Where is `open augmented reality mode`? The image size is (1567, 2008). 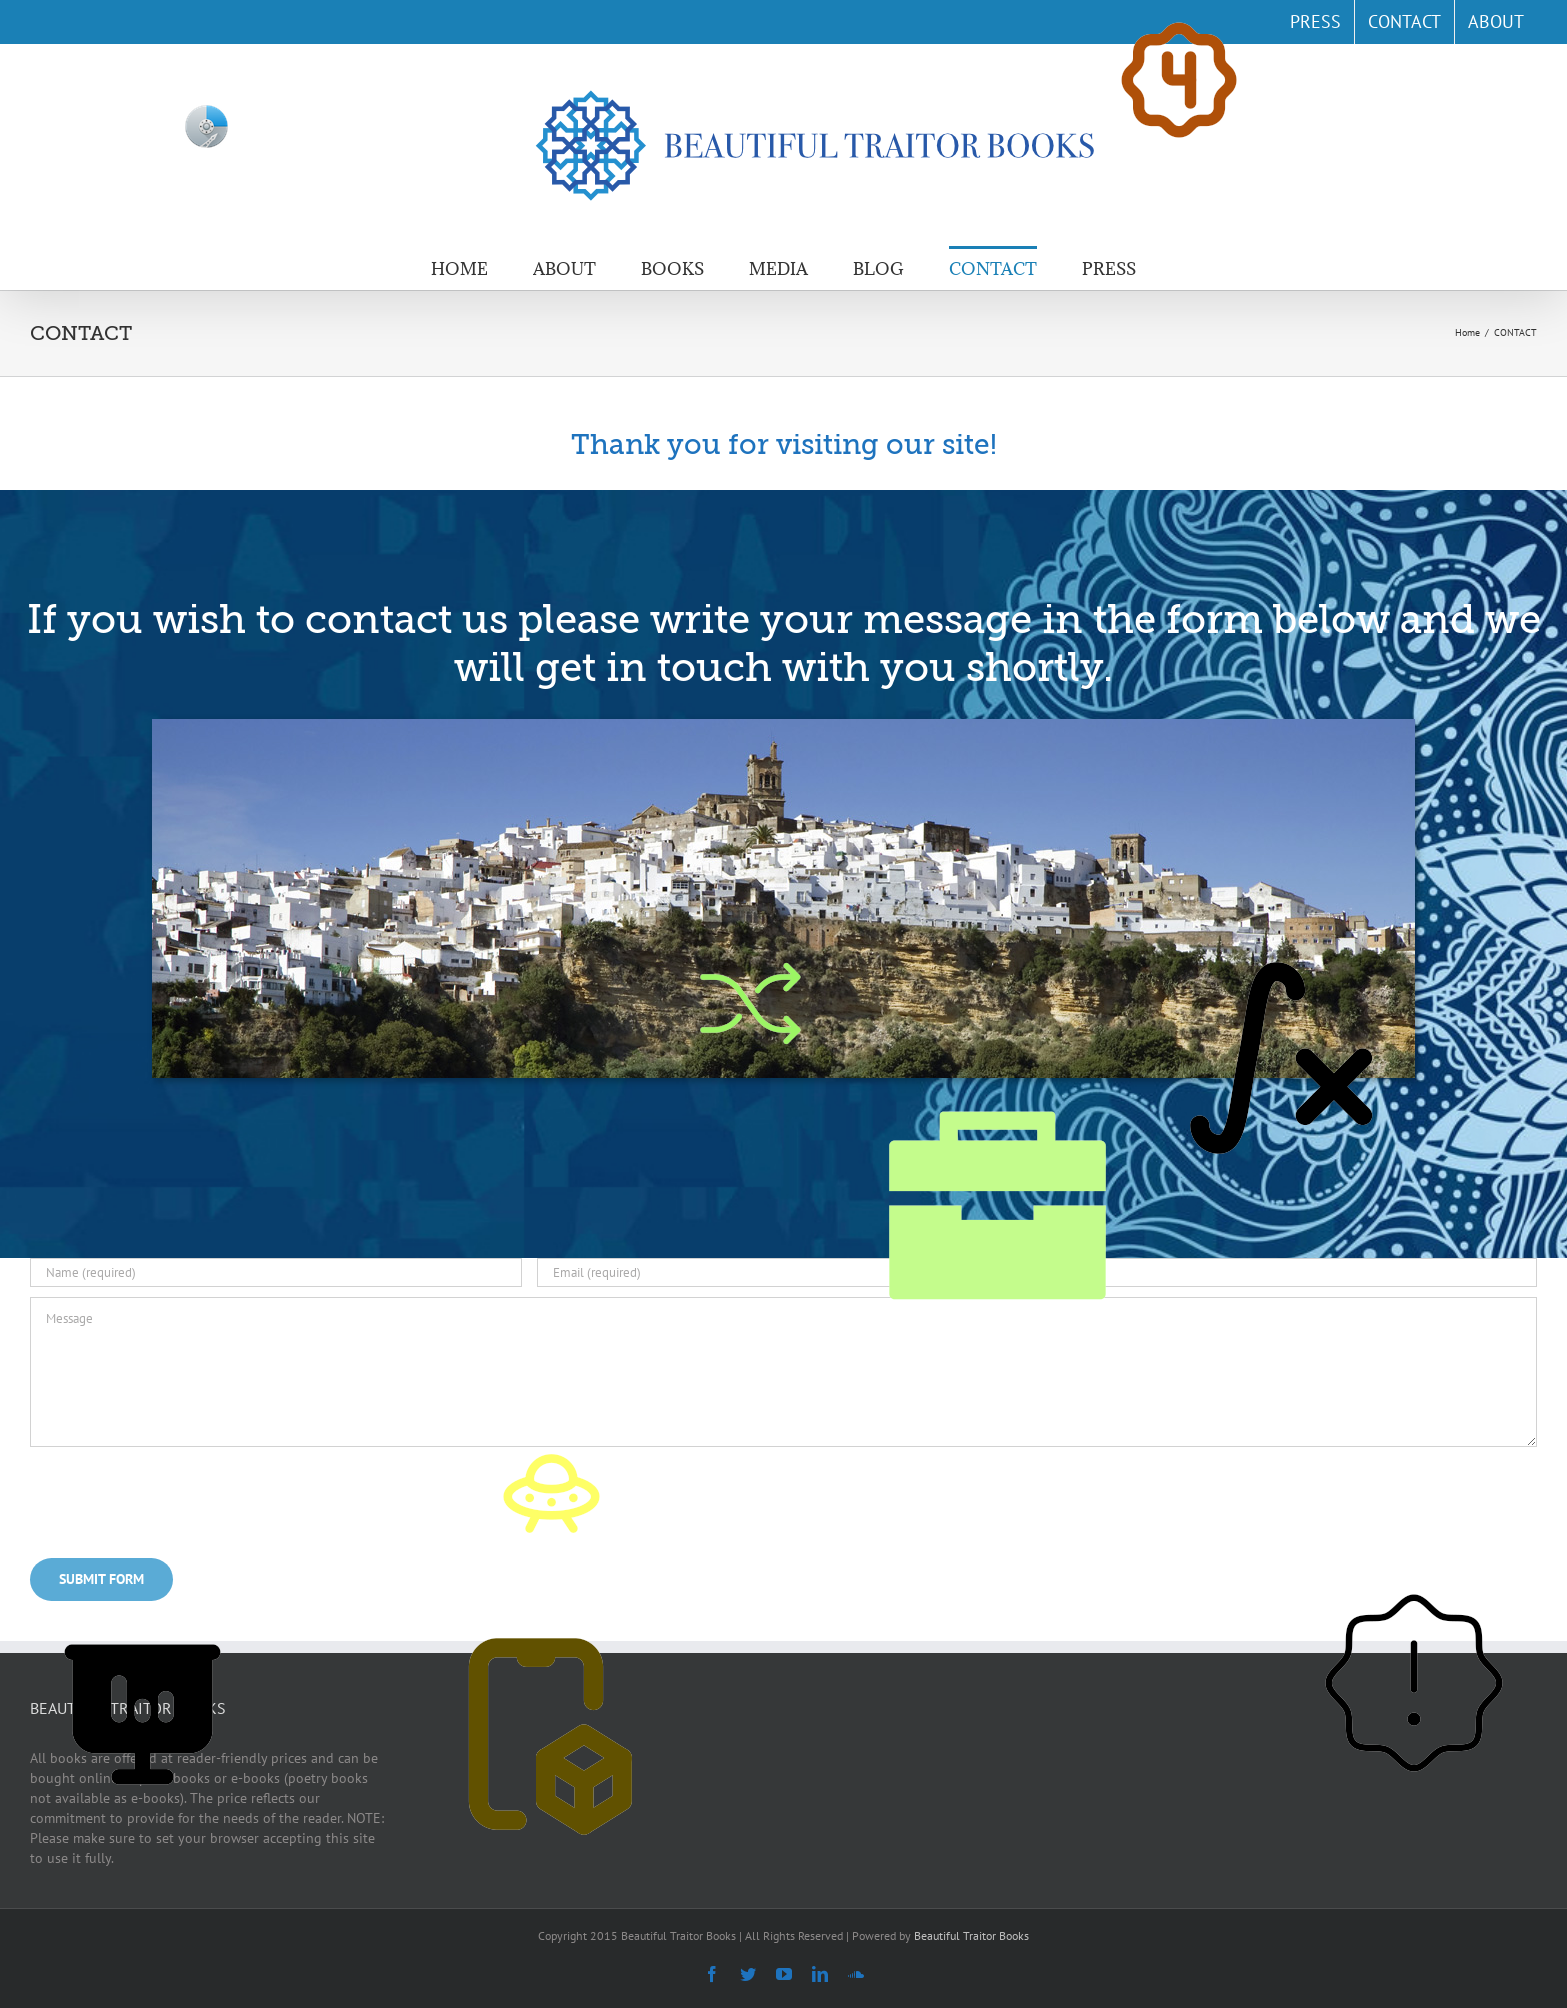
open augmented reality mode is located at coordinates (536, 1734).